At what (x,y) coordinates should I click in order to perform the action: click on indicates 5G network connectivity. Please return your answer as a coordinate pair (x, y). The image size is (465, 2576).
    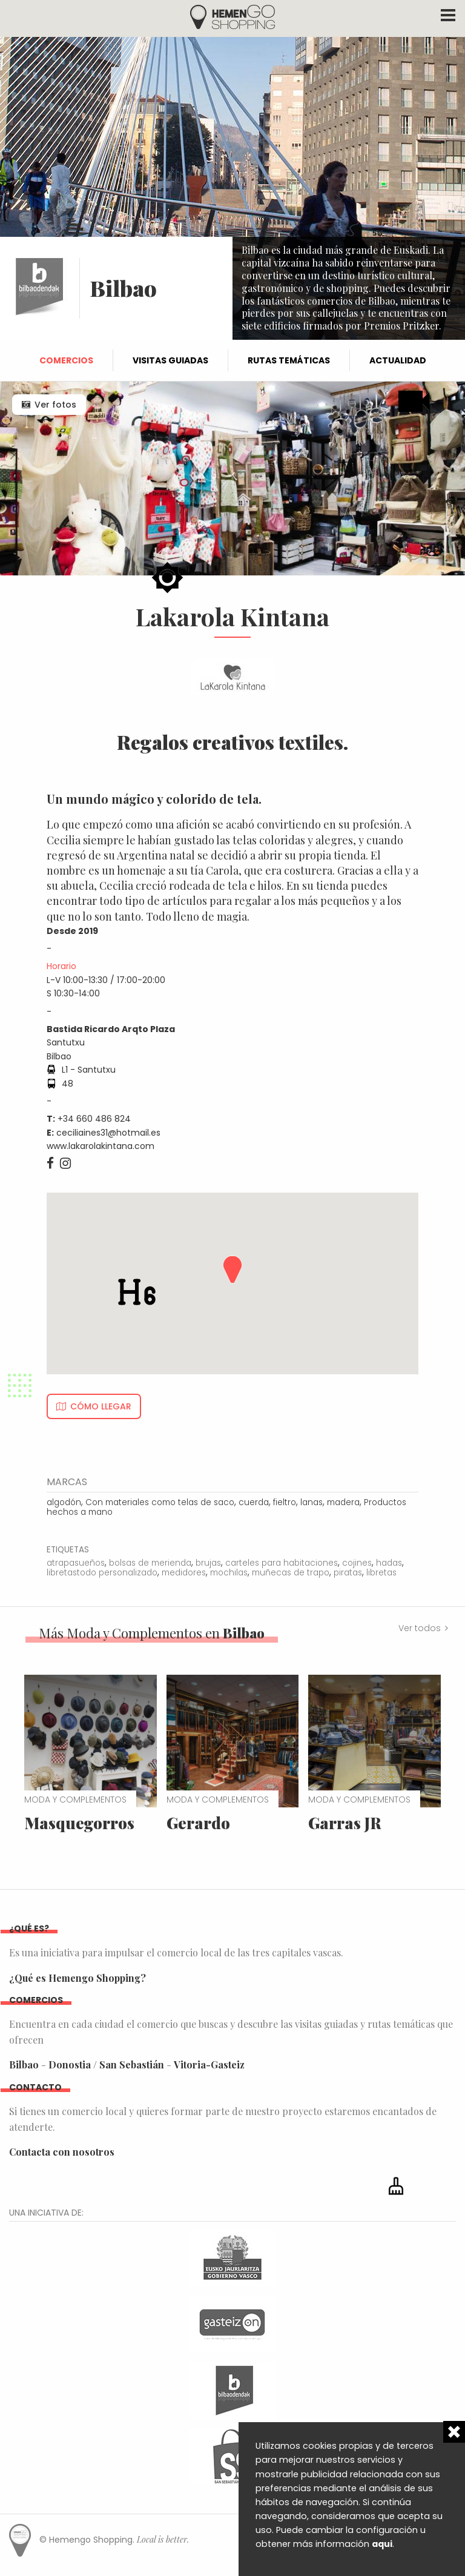
    Looking at the image, I should click on (377, 233).